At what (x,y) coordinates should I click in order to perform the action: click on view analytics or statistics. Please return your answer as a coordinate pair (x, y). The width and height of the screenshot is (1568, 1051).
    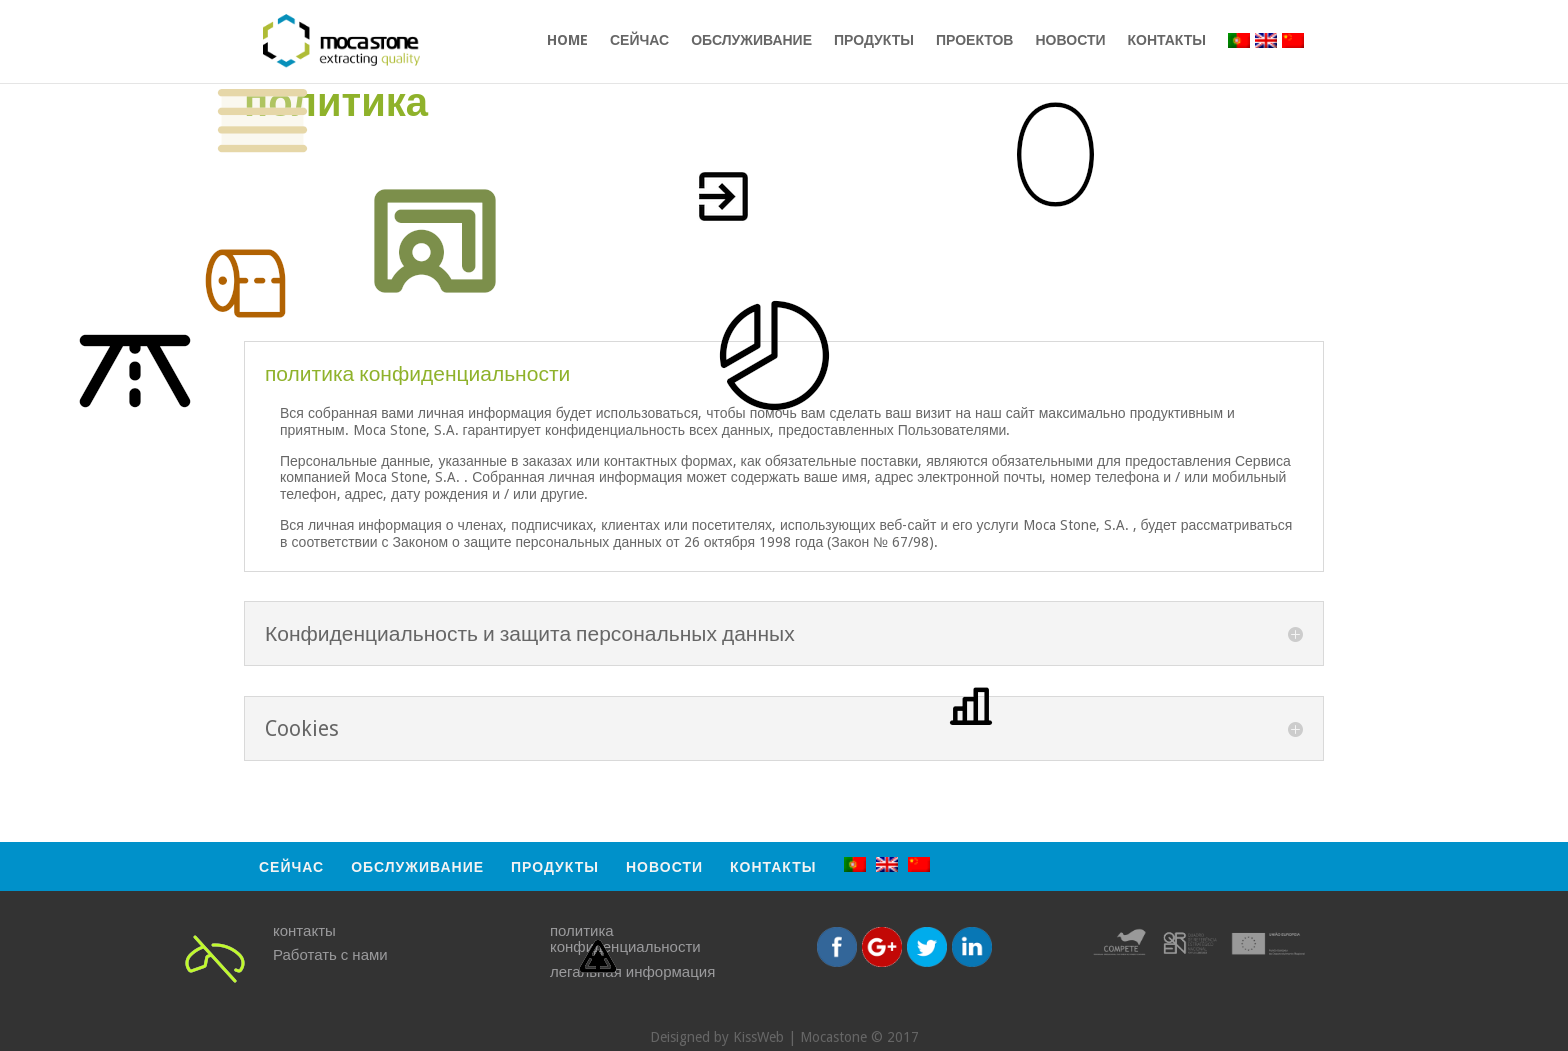
    Looking at the image, I should click on (971, 707).